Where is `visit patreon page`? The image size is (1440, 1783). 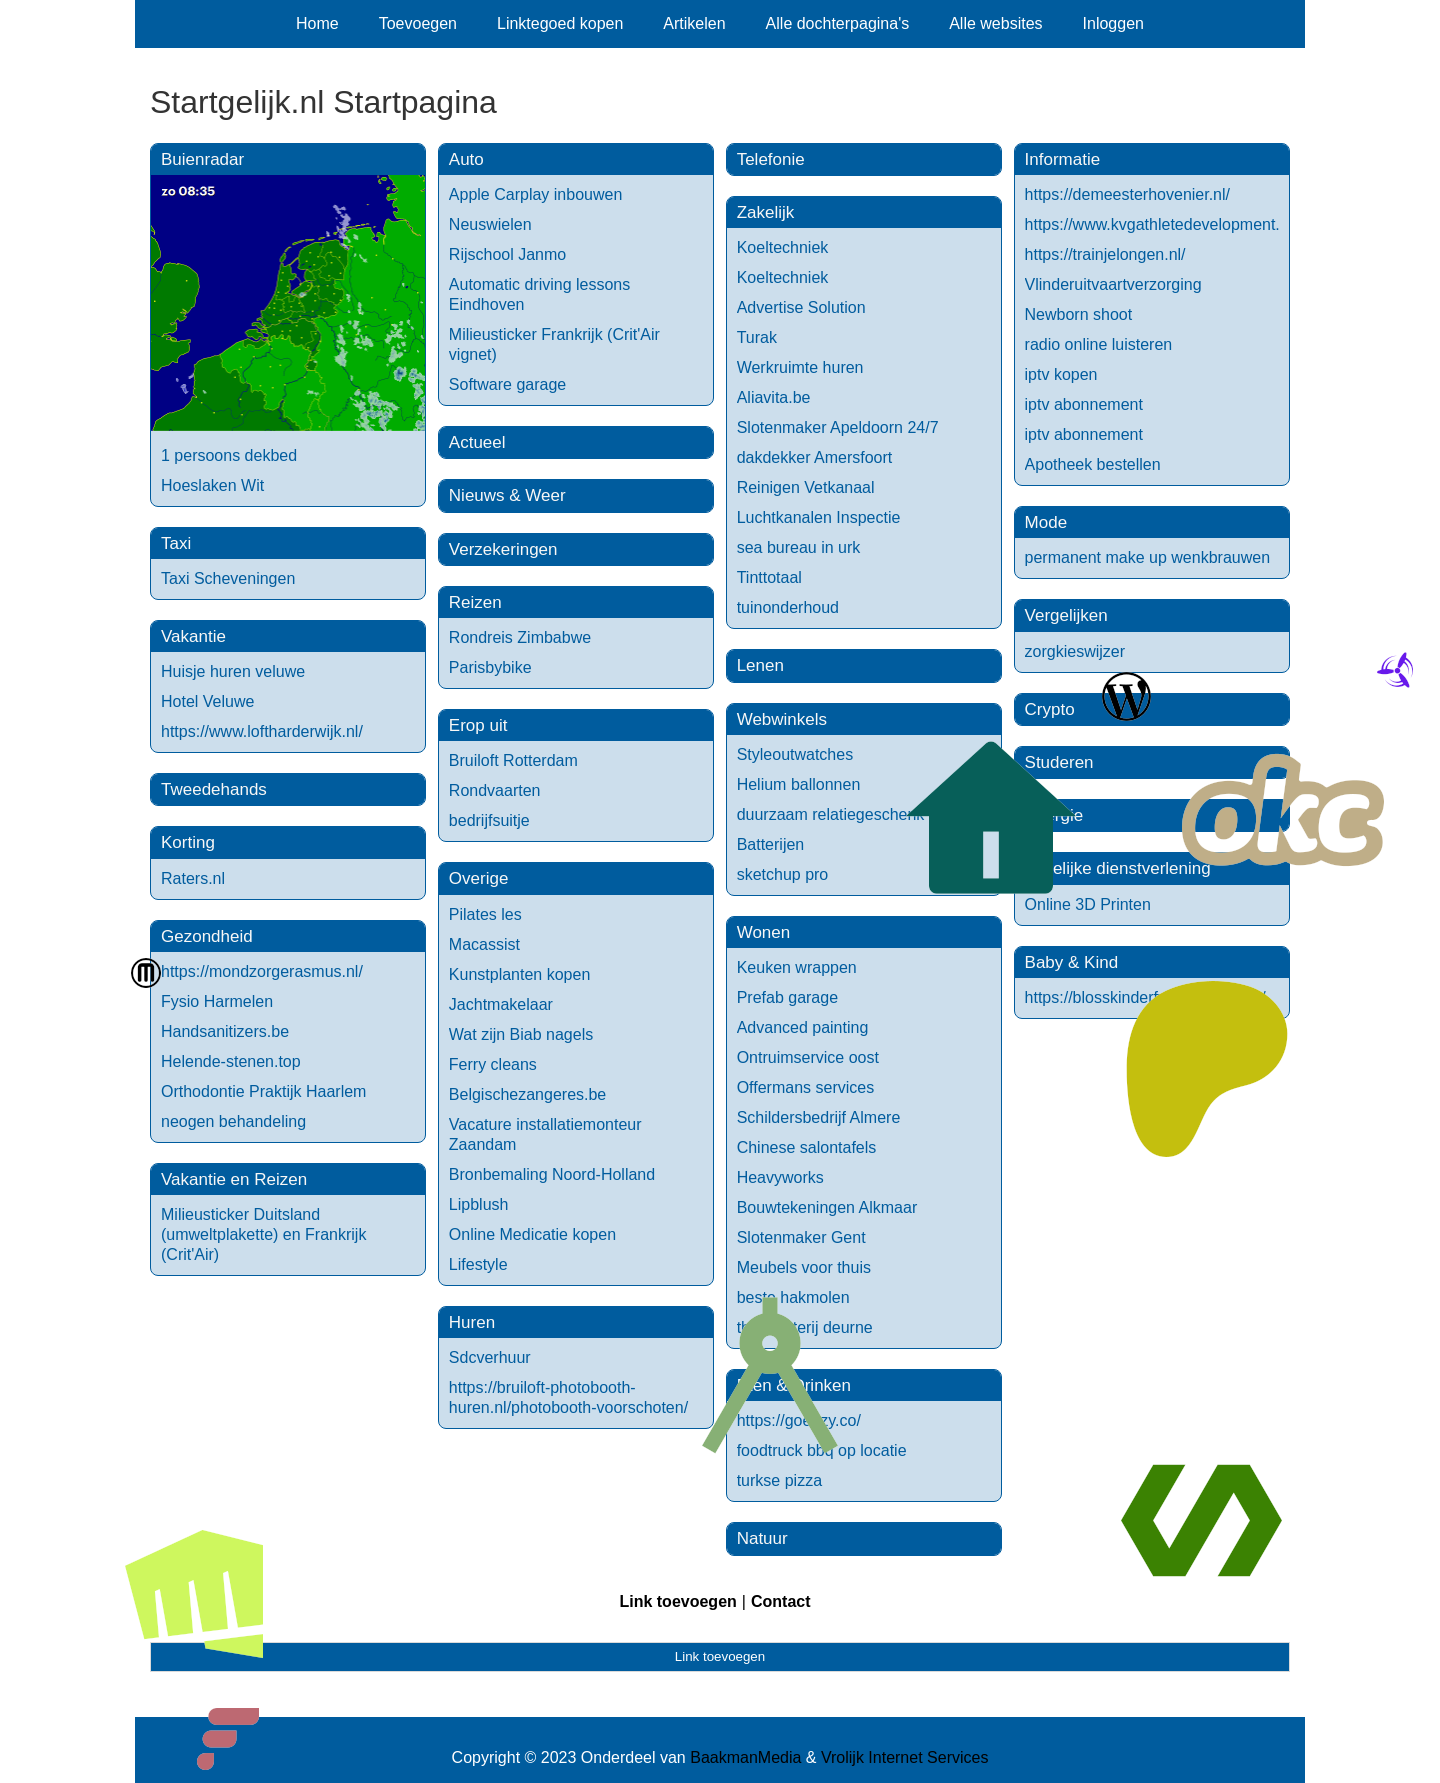 visit patreon page is located at coordinates (1207, 1069).